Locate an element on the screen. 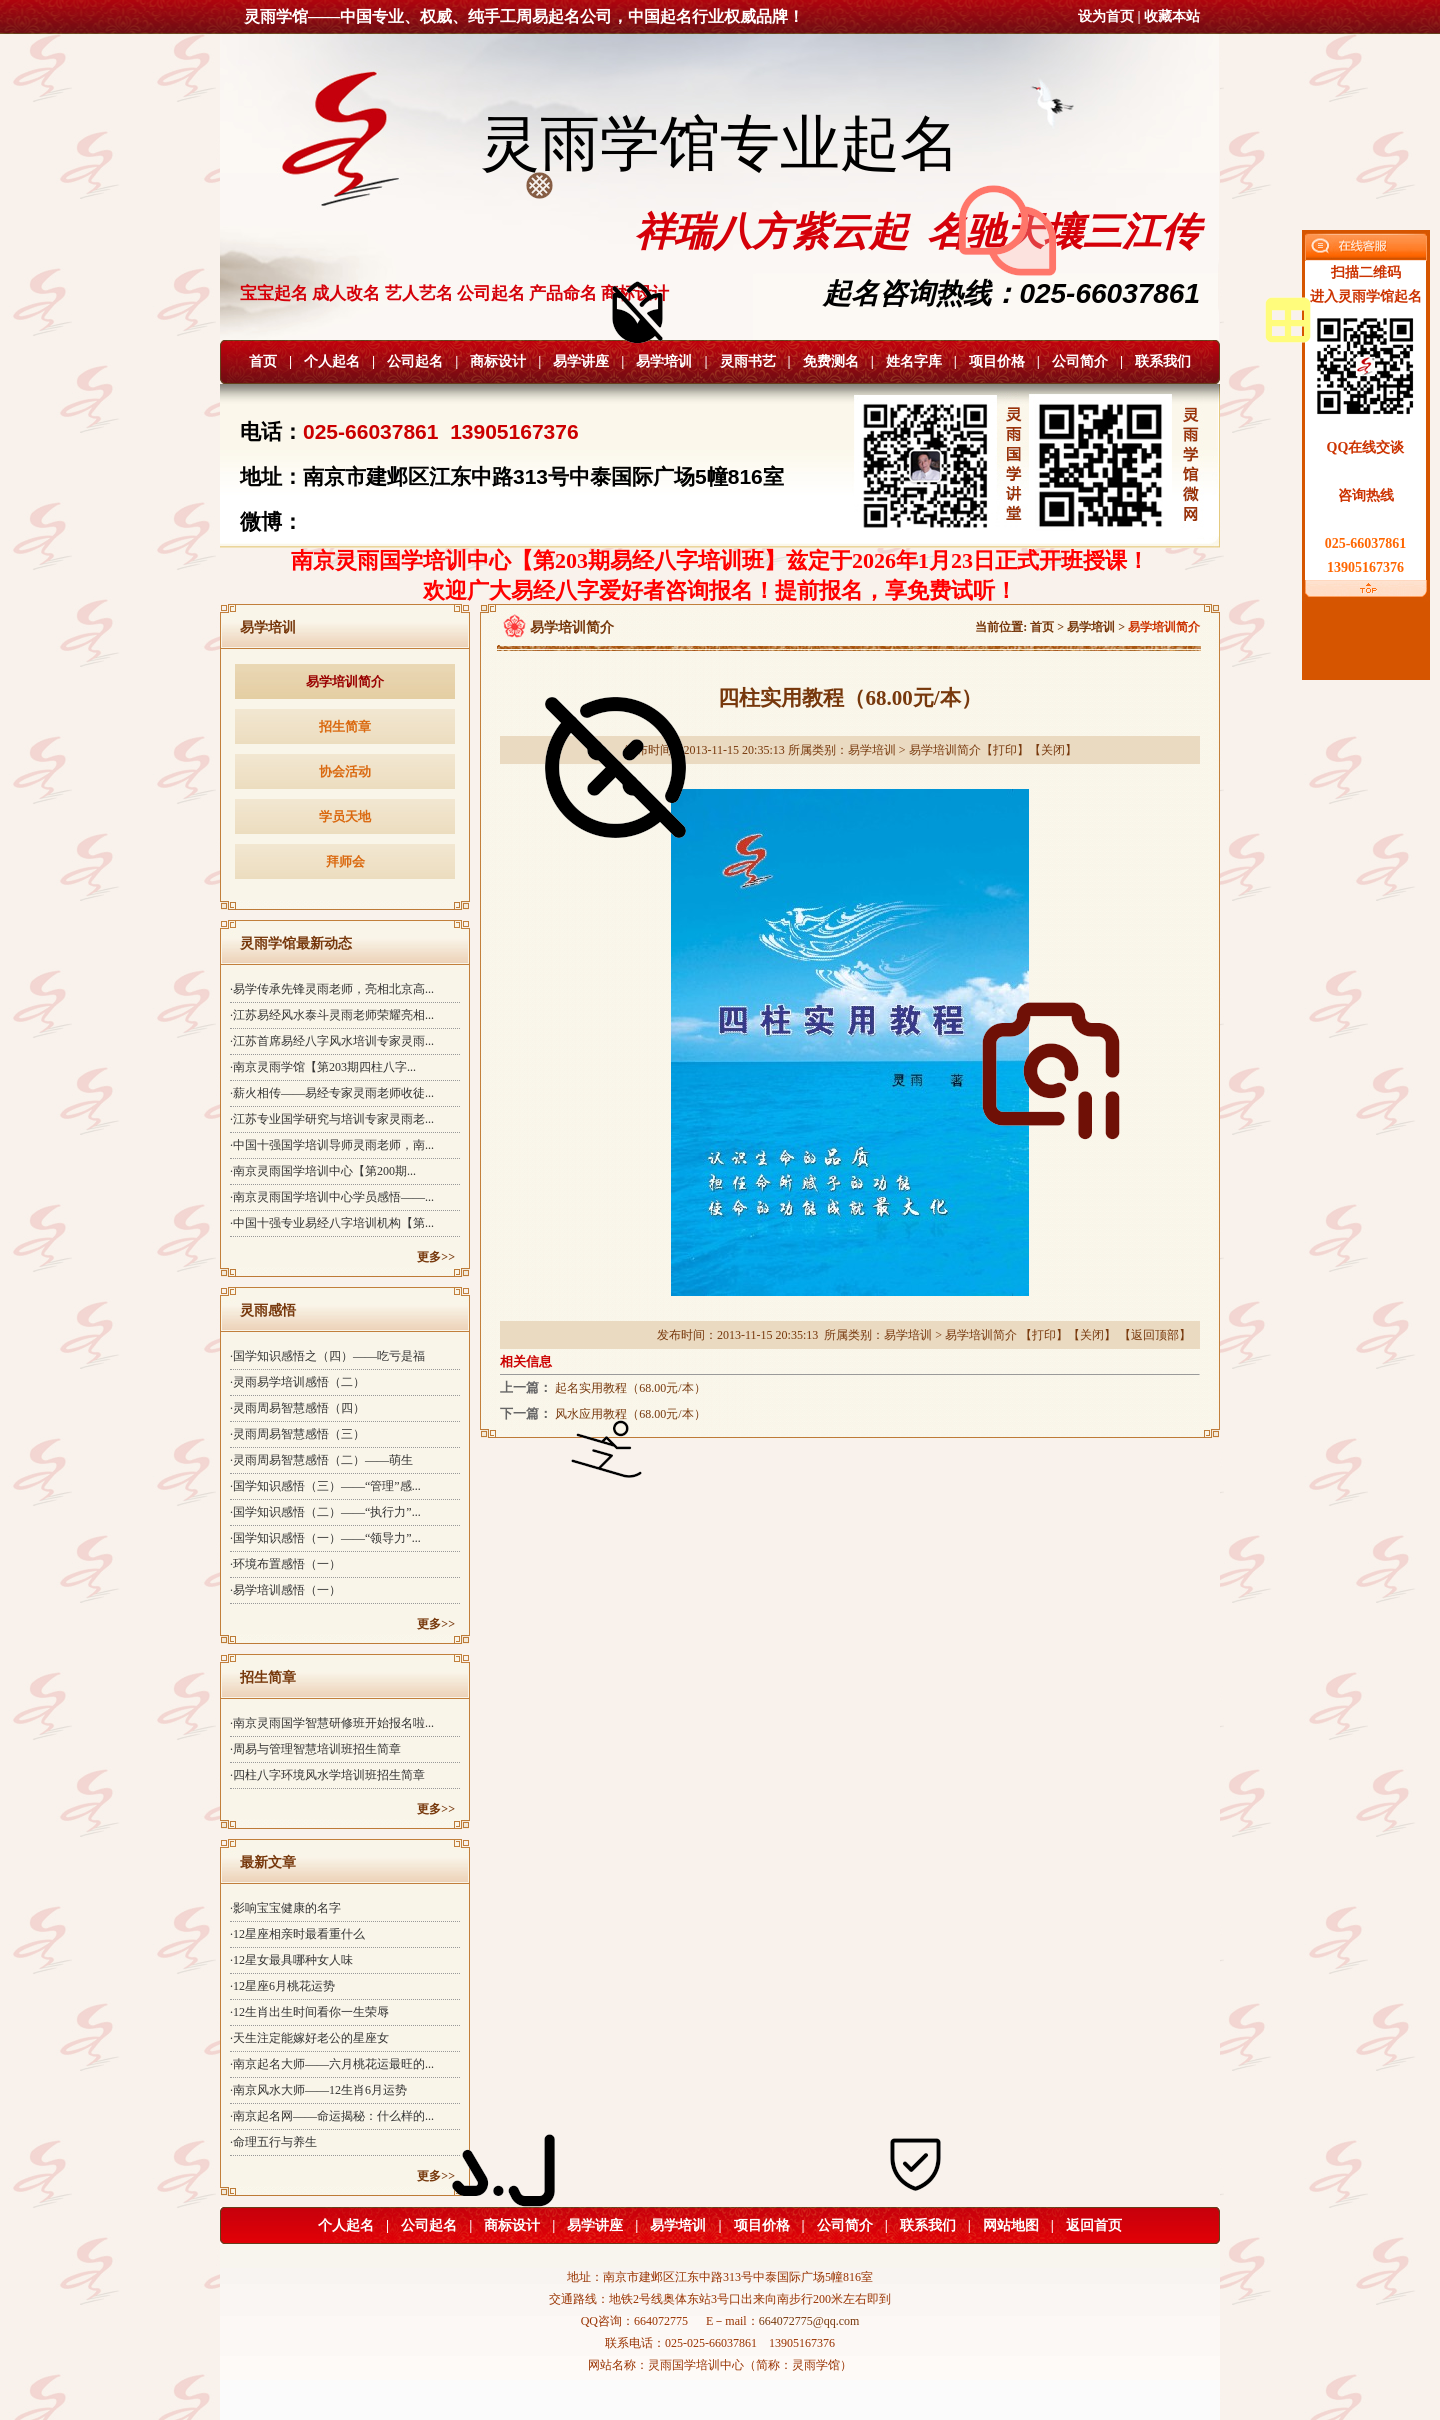 Image resolution: width=1440 pixels, height=2420 pixels. pause video recording is located at coordinates (1051, 1064).